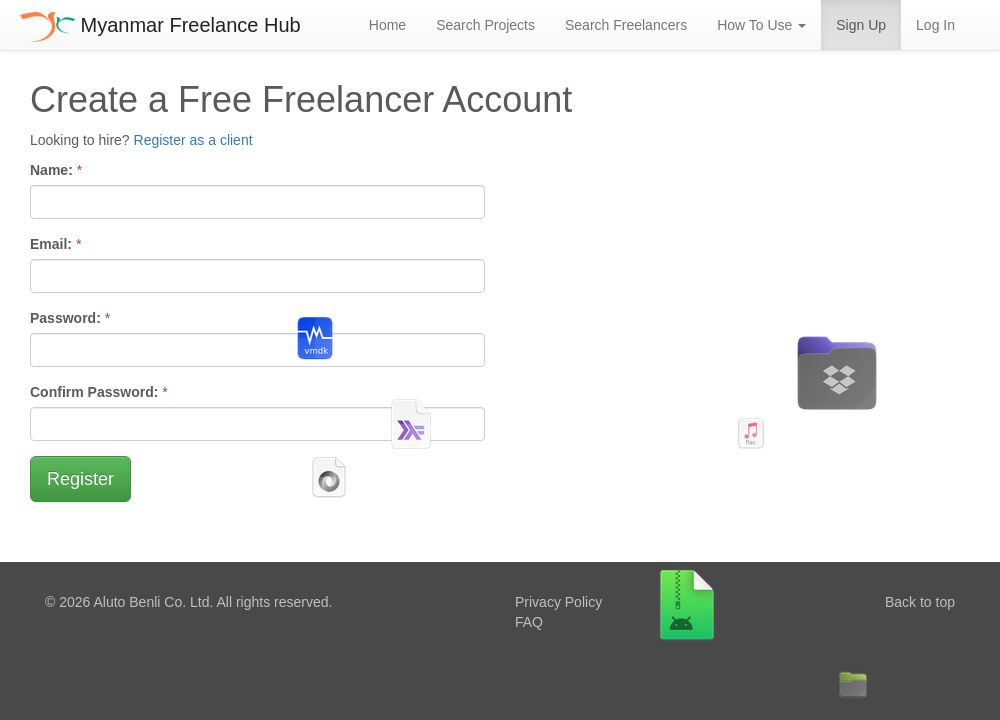 This screenshot has width=1000, height=720. What do you see at coordinates (329, 477) in the screenshot?
I see `json file type indicator` at bounding box center [329, 477].